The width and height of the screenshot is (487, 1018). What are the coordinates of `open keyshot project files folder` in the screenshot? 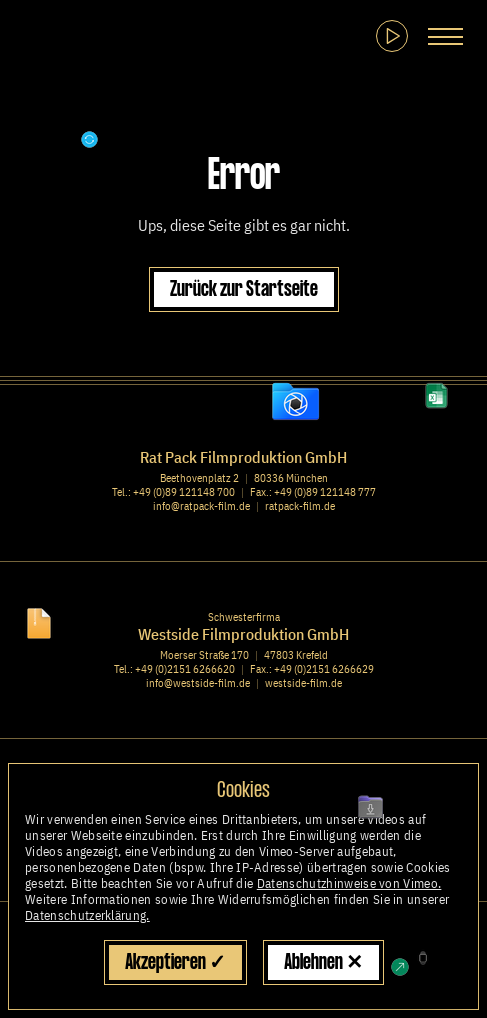 It's located at (295, 402).